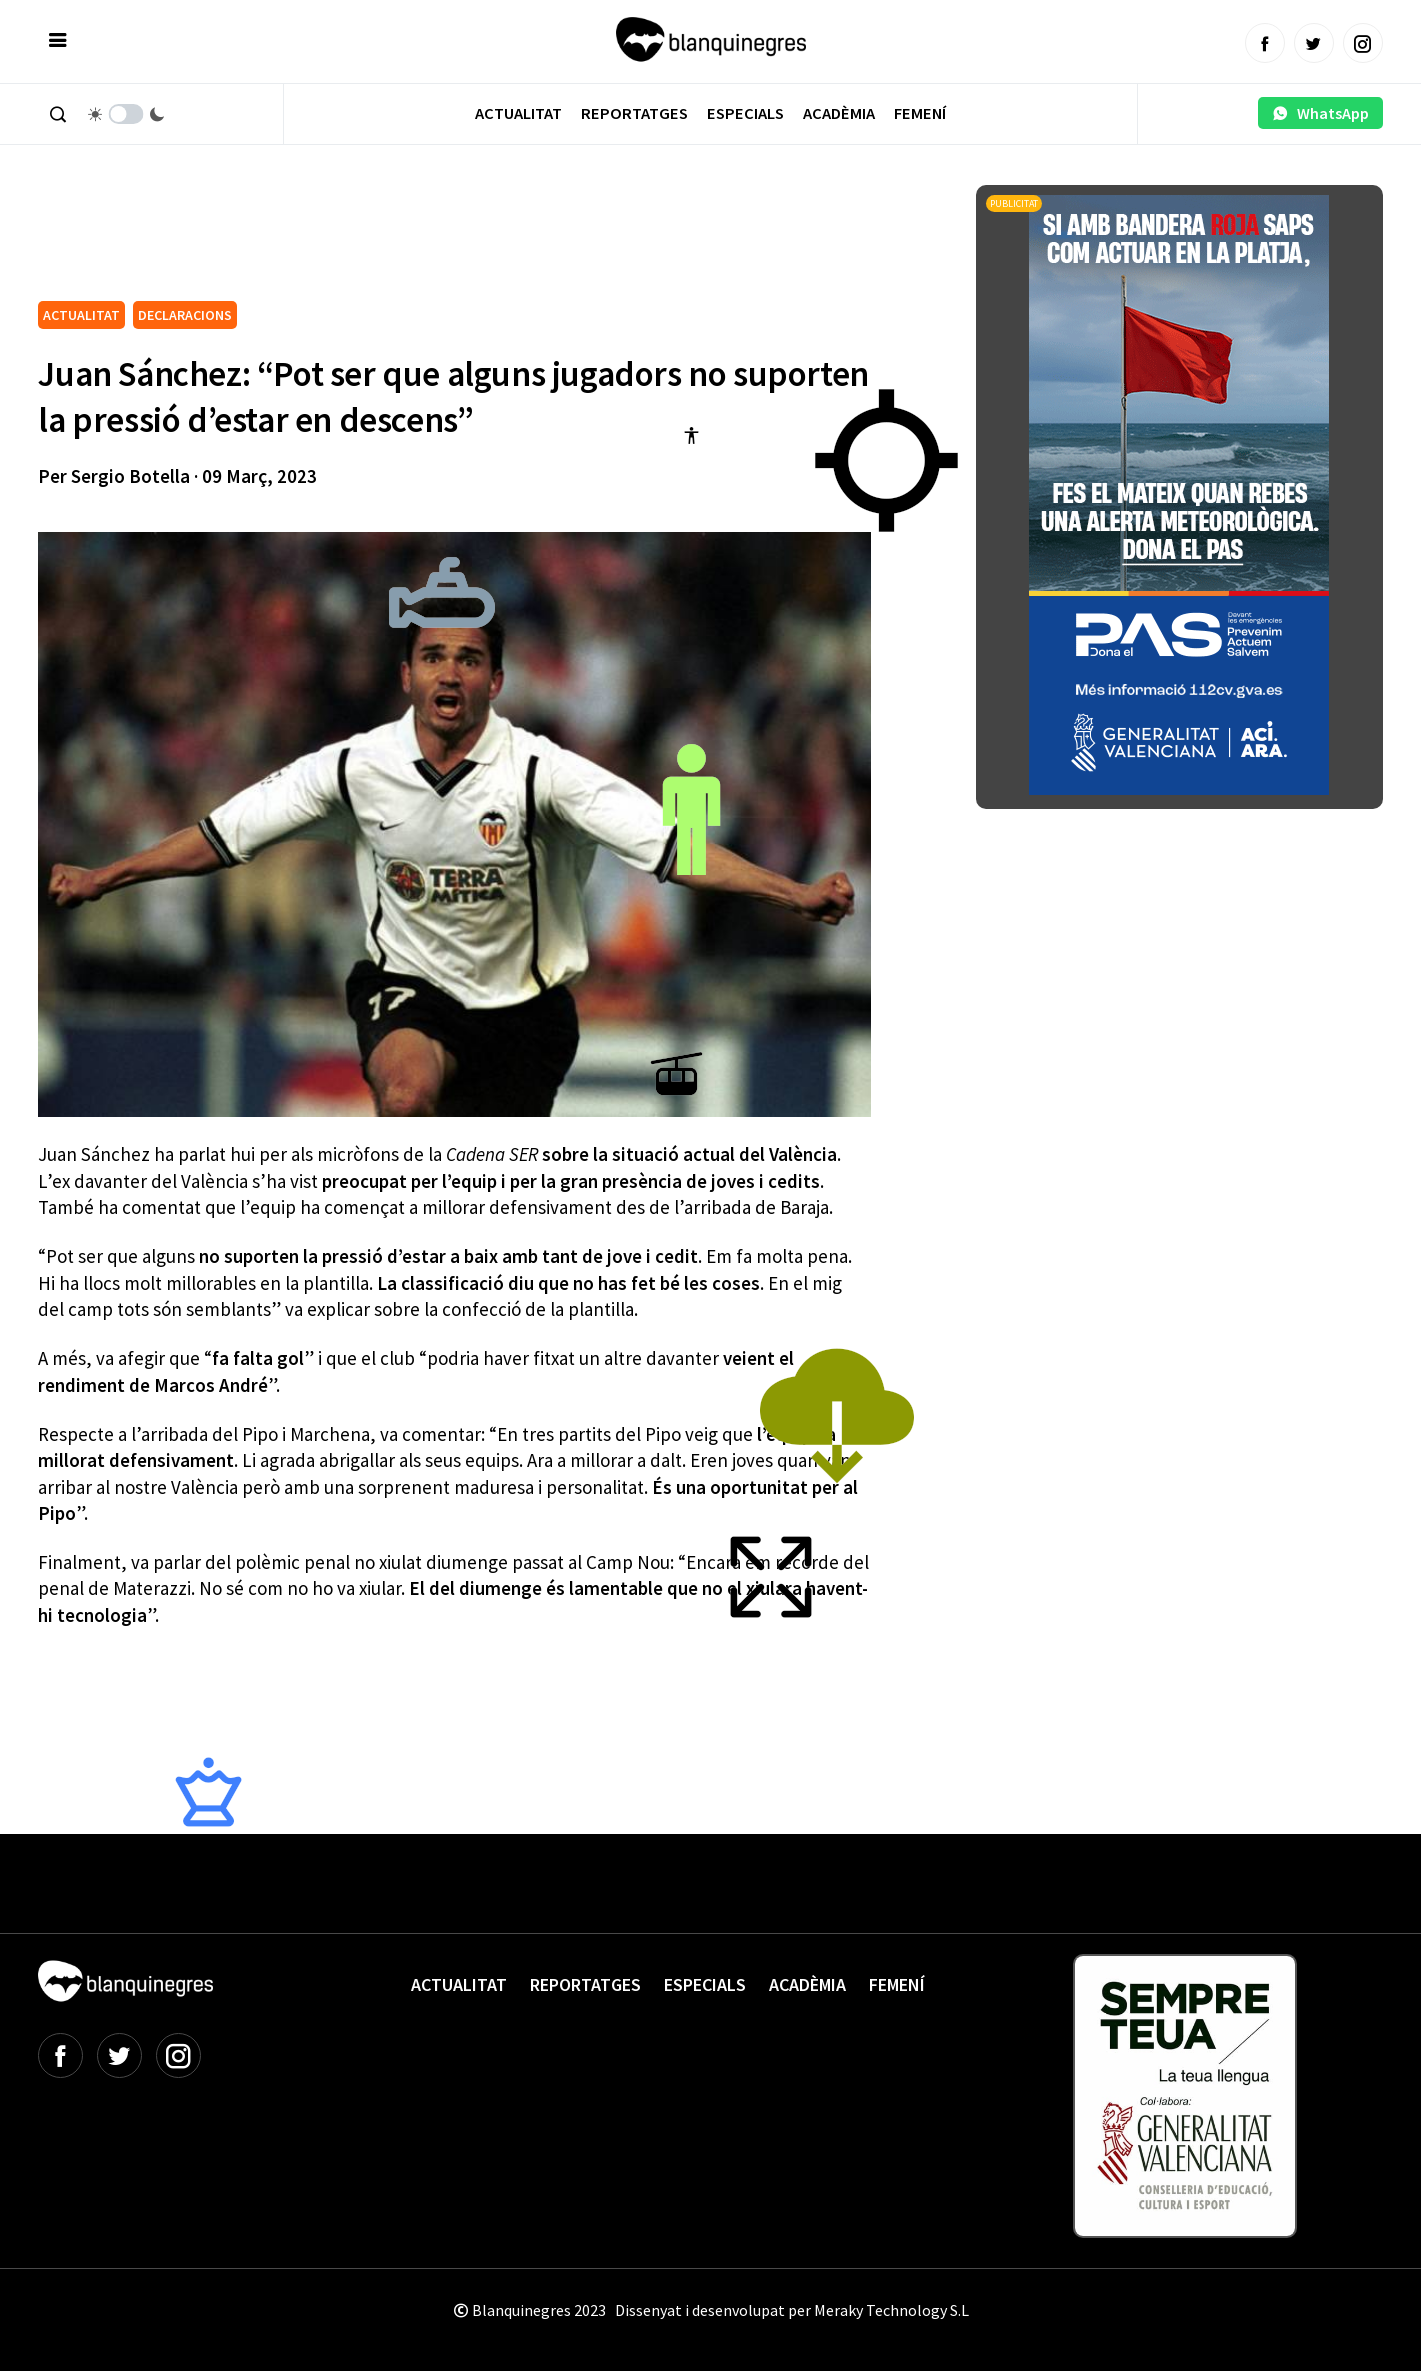 This screenshot has width=1421, height=2371. I want to click on expand to fullscreen mode, so click(771, 1577).